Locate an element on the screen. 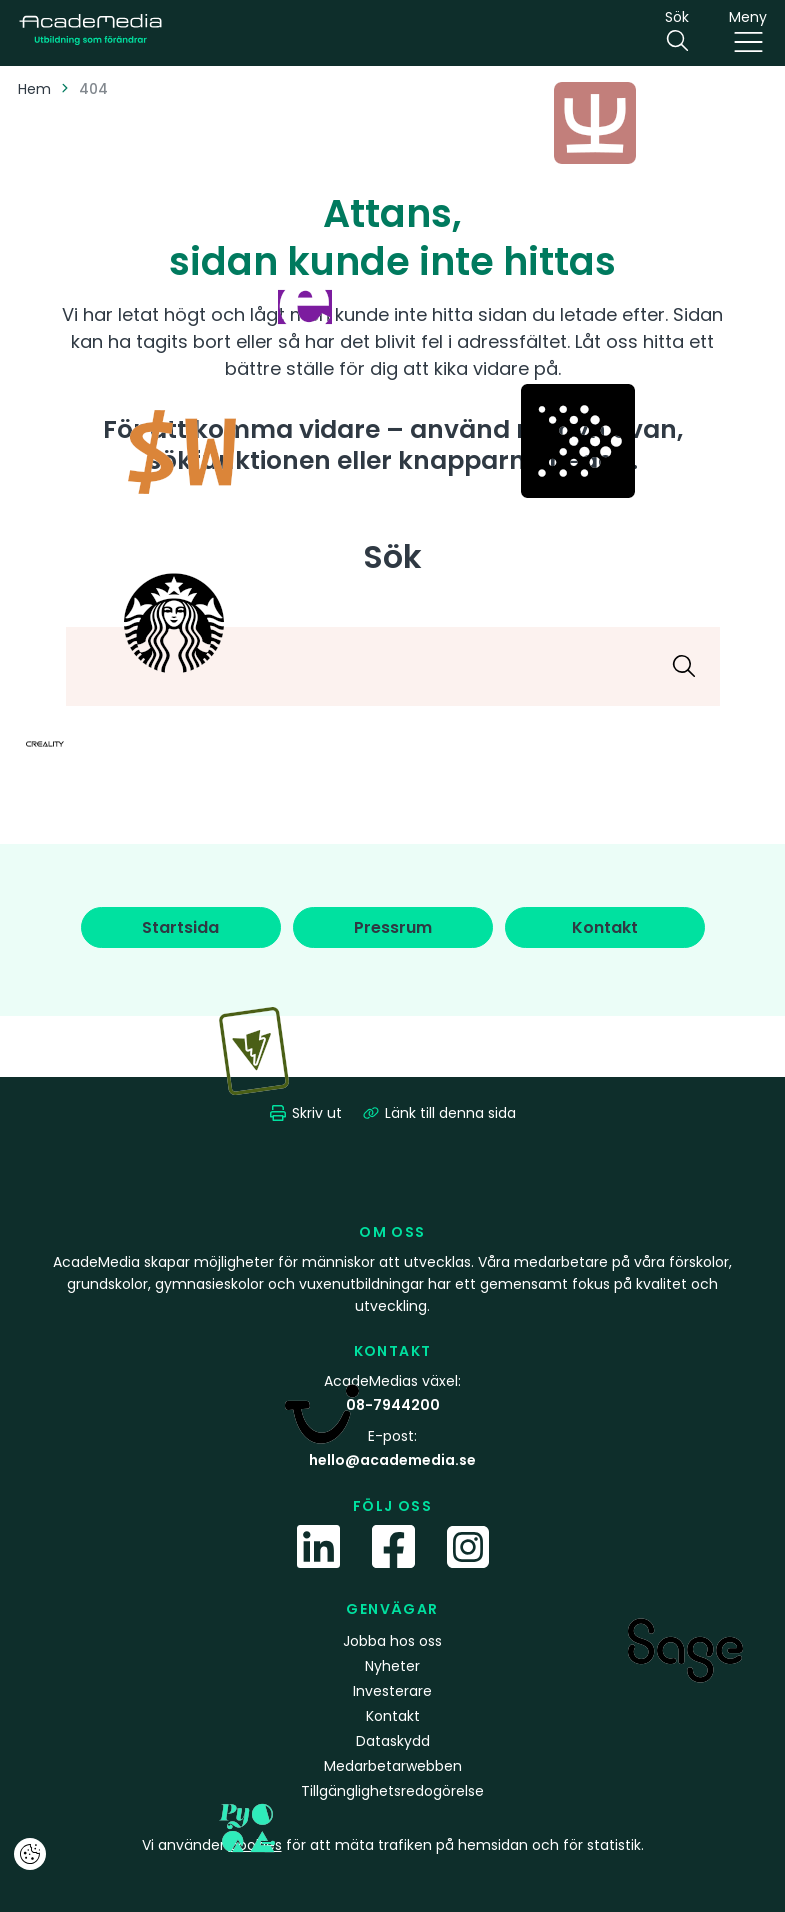 The width and height of the screenshot is (785, 1912). open the Rime input method application is located at coordinates (595, 123).